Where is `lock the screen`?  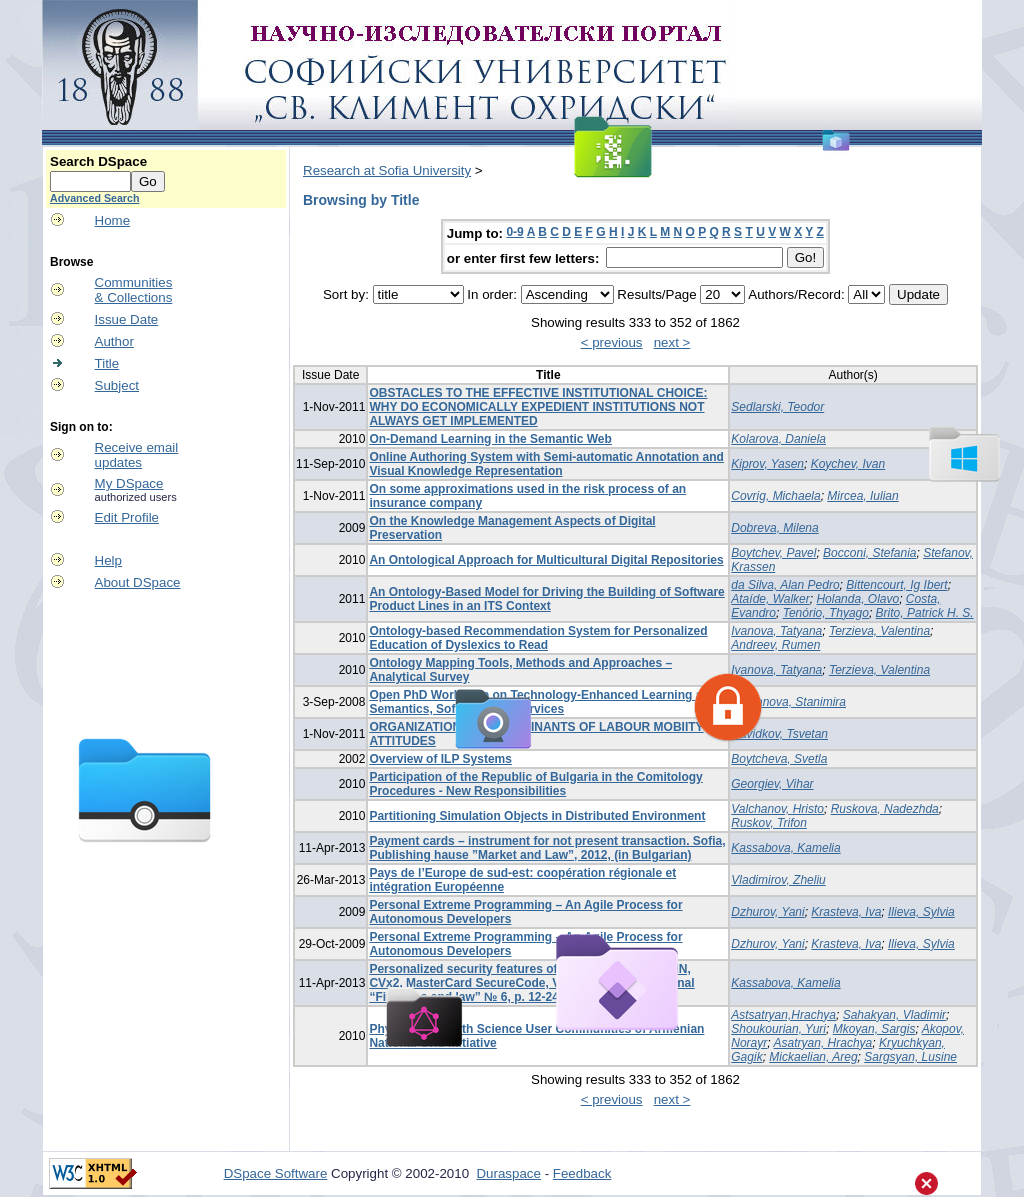 lock the screen is located at coordinates (728, 707).